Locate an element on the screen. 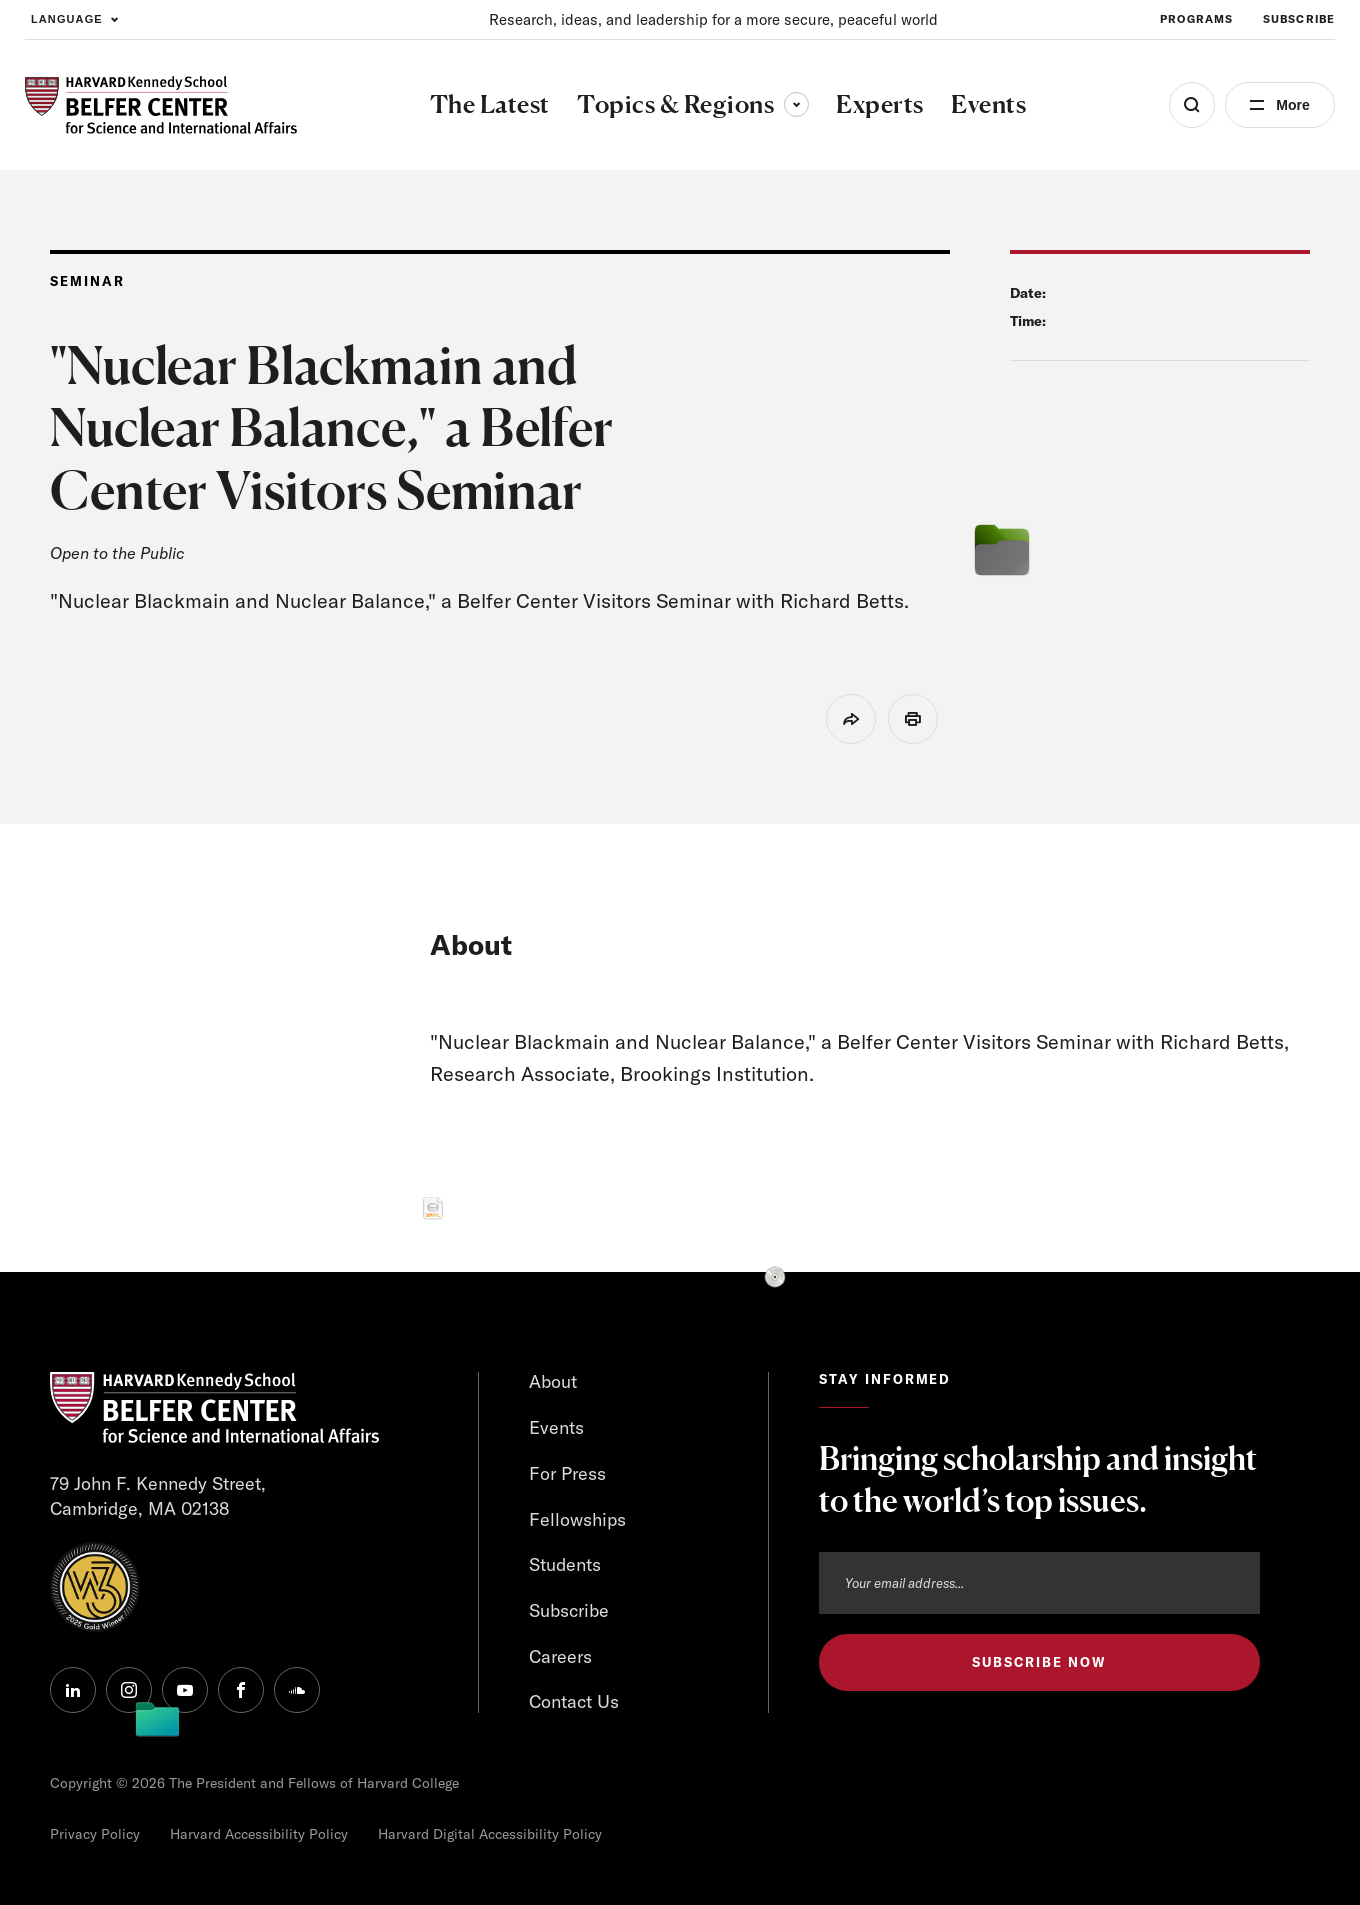 This screenshot has width=1360, height=1905. a yaml configuration file is located at coordinates (433, 1208).